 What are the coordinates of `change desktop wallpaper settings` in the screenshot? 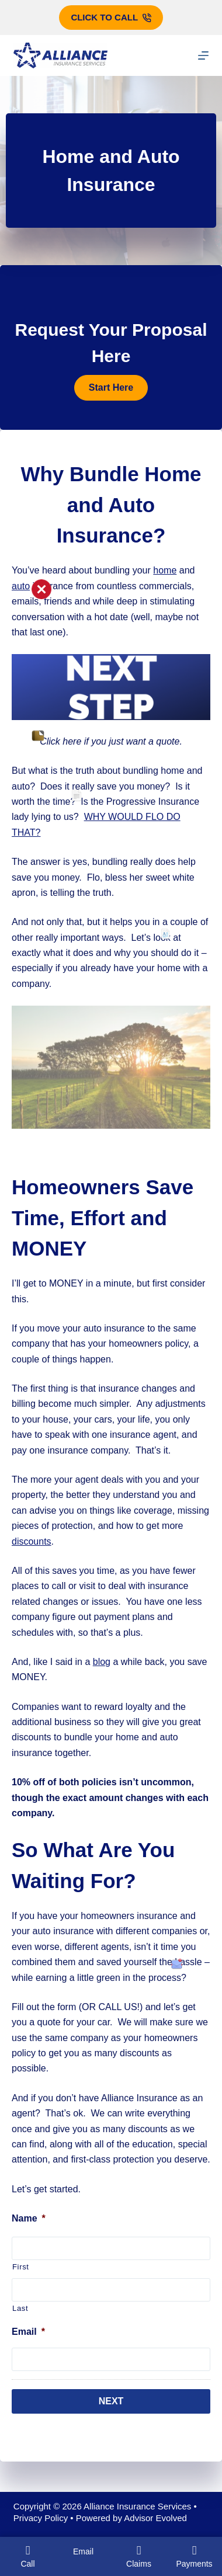 It's located at (38, 735).